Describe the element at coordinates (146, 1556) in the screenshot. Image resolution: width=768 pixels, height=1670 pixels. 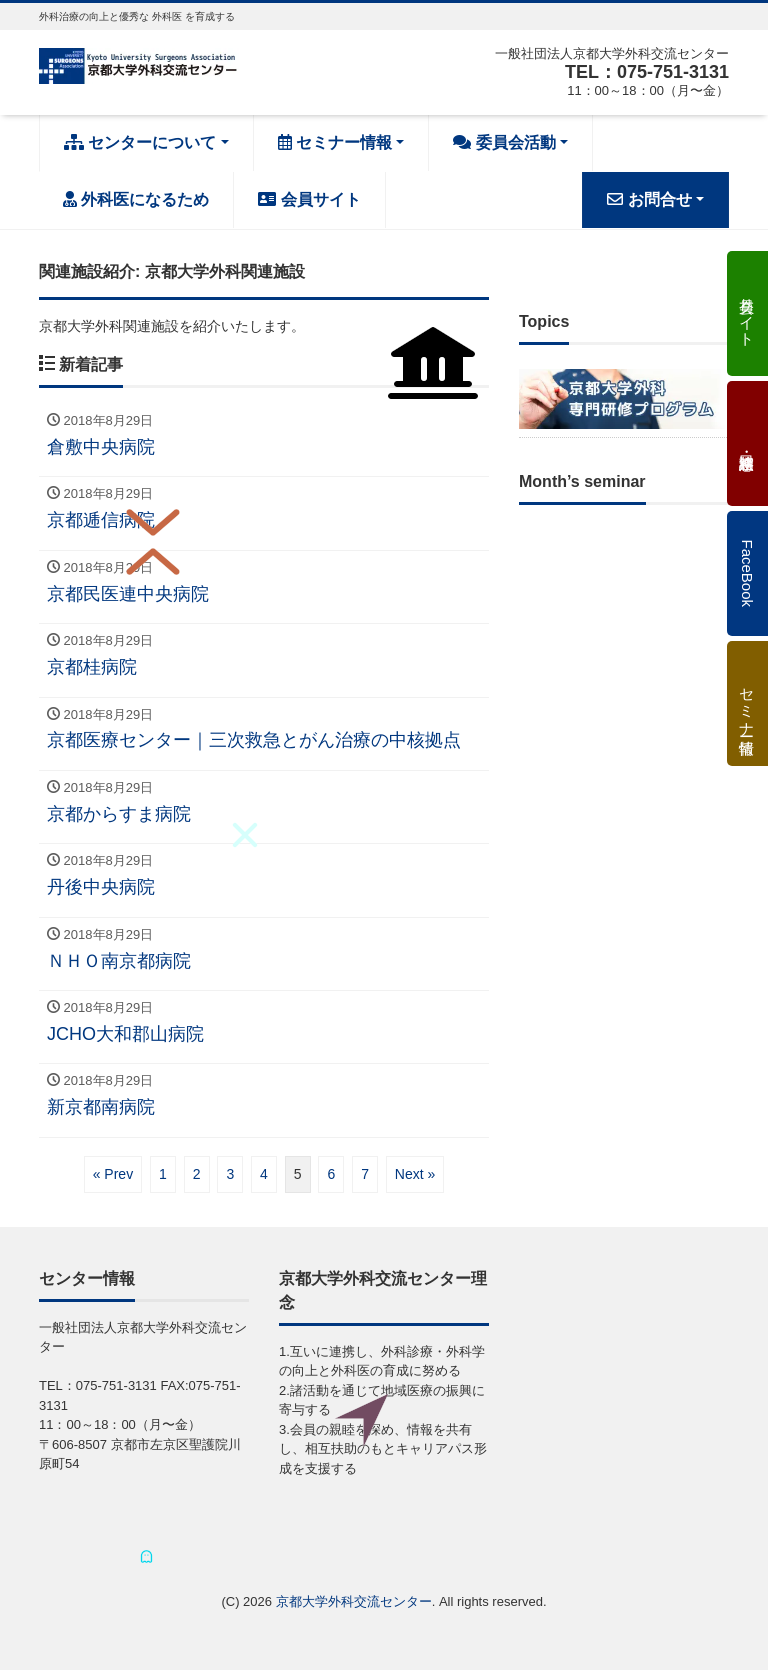
I see `toggle ghost mode or invisible status` at that location.